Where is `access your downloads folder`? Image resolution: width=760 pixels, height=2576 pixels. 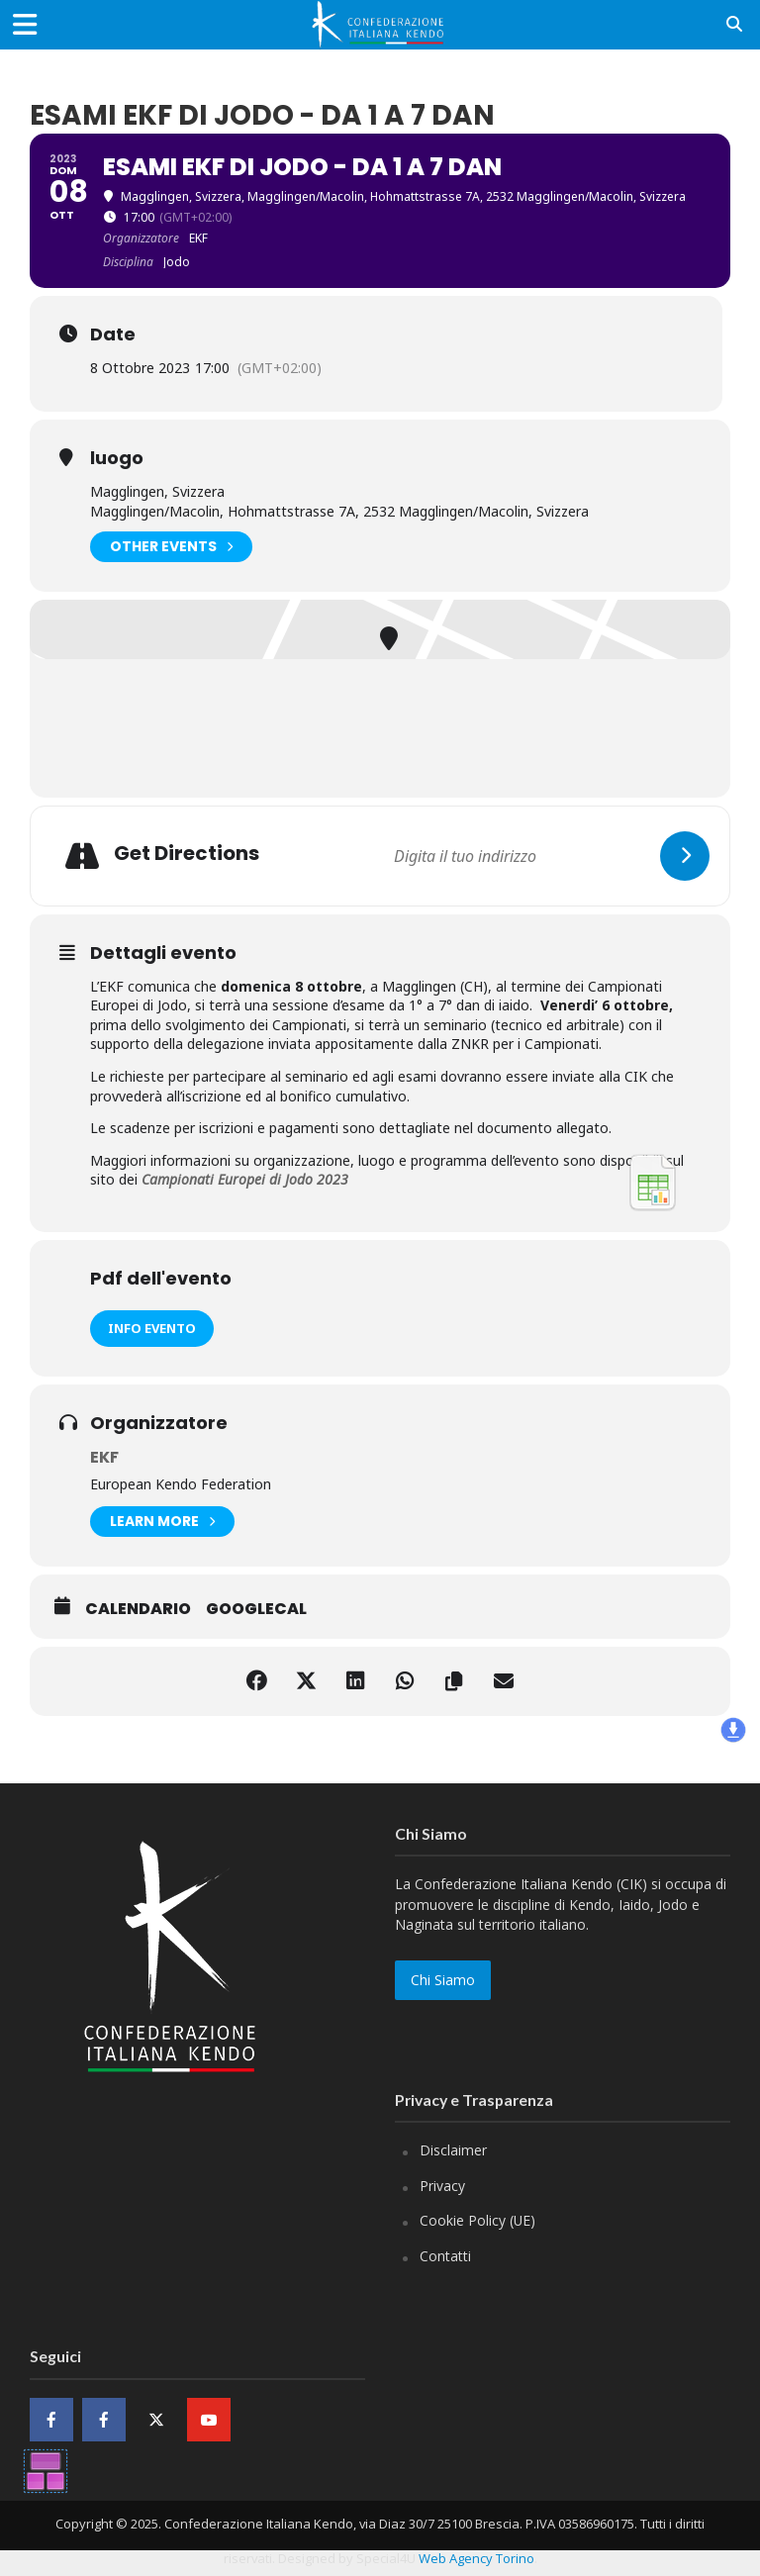 access your downloads folder is located at coordinates (733, 1730).